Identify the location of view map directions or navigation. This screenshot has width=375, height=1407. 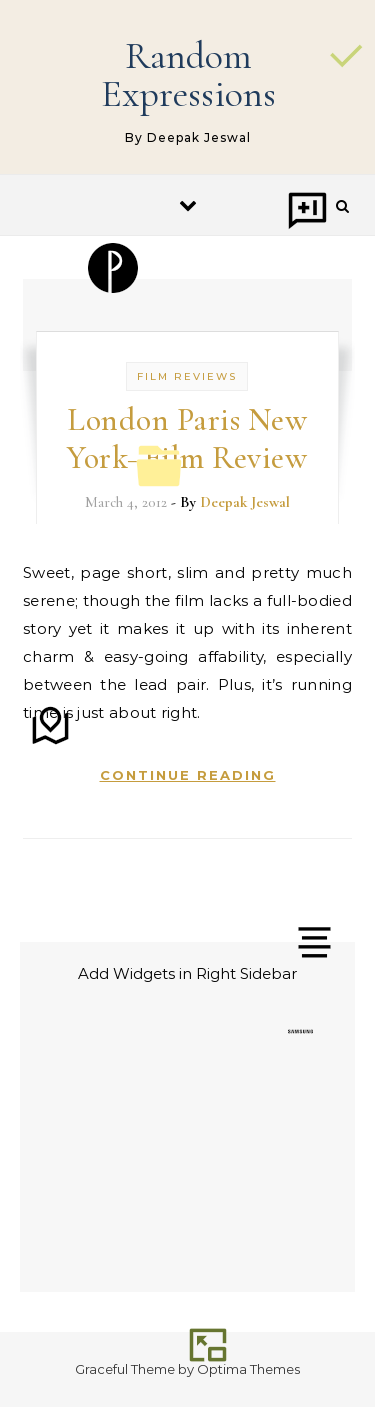
(50, 726).